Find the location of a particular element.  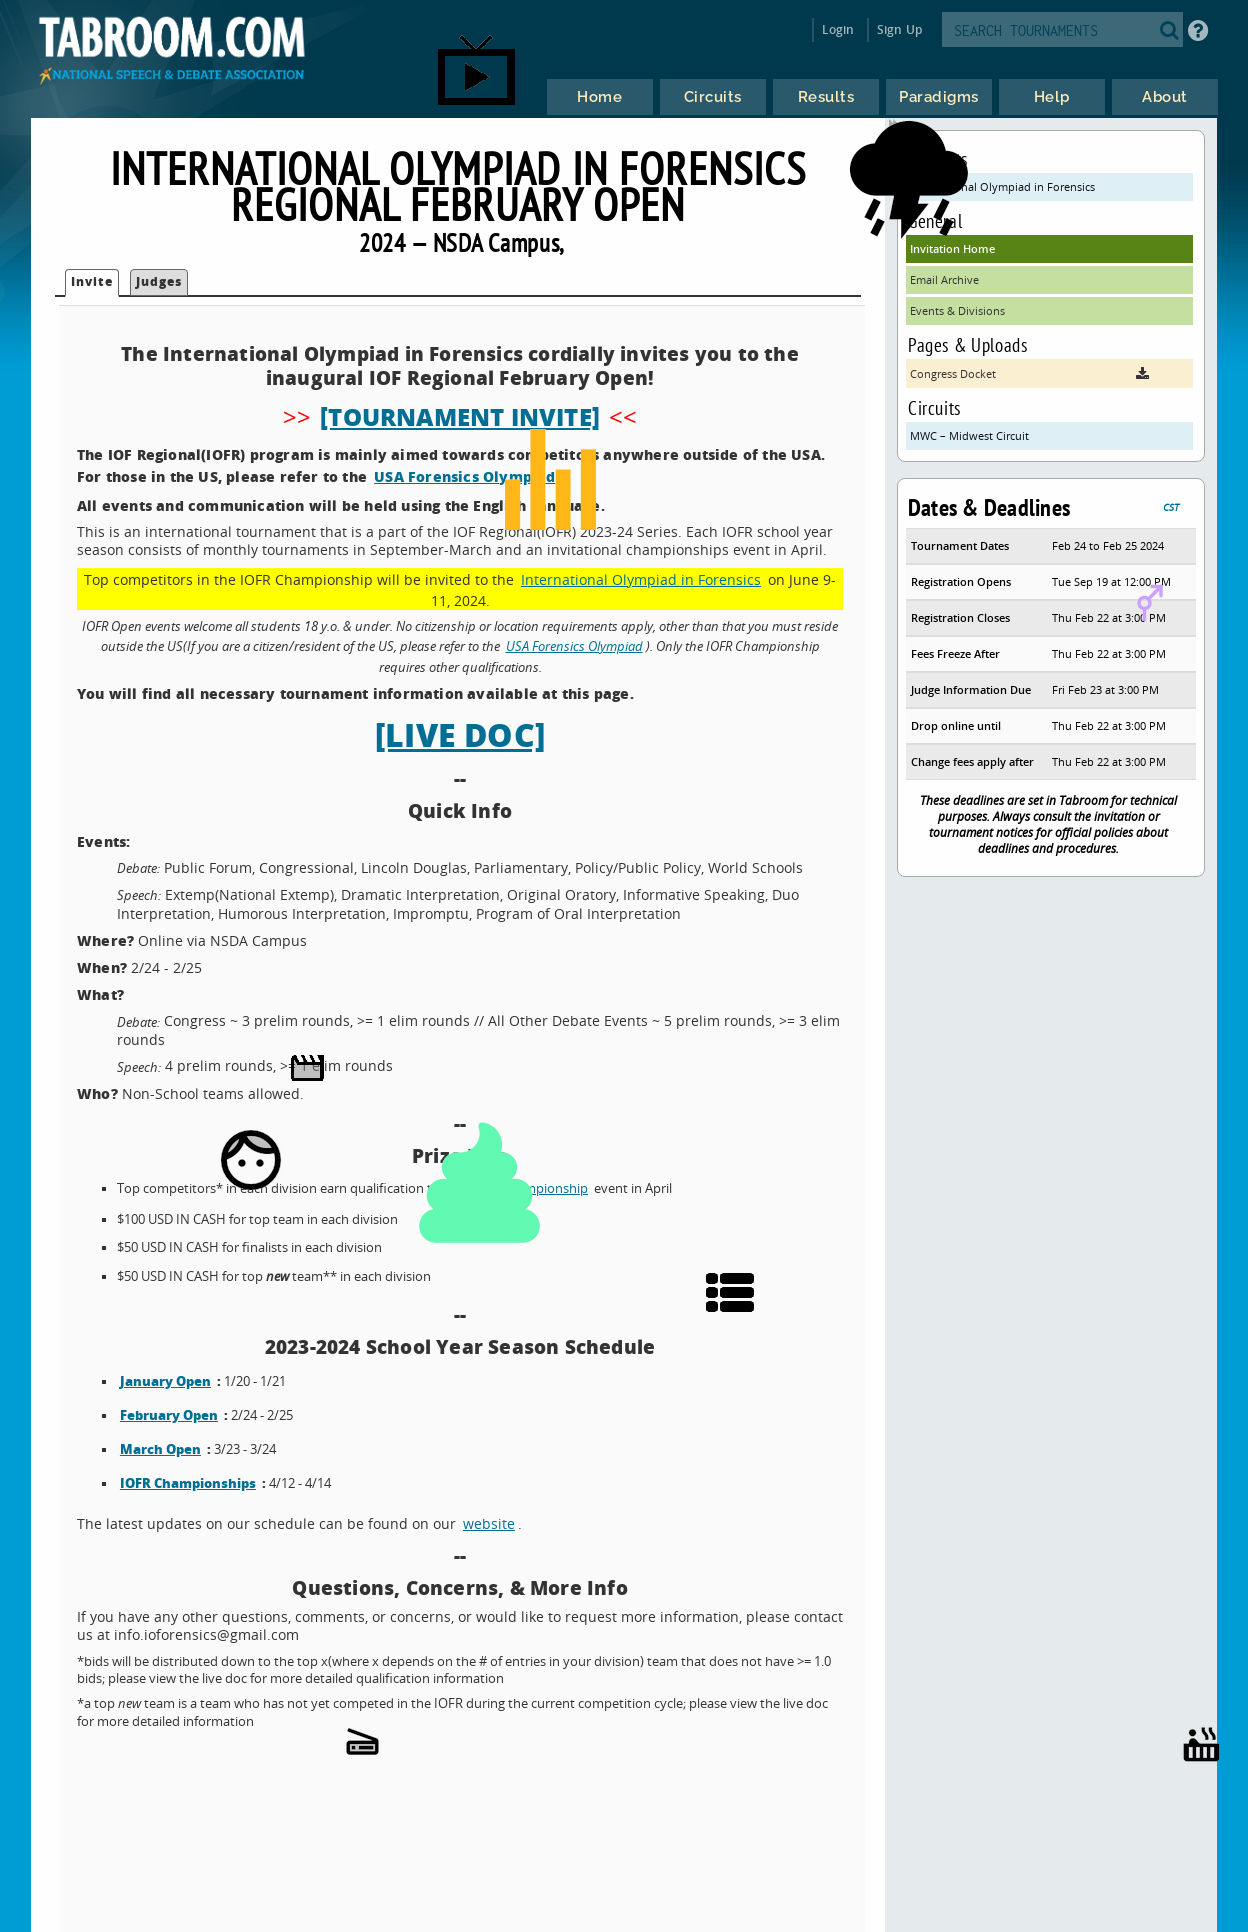

view hot tub or spa amenities is located at coordinates (1201, 1743).